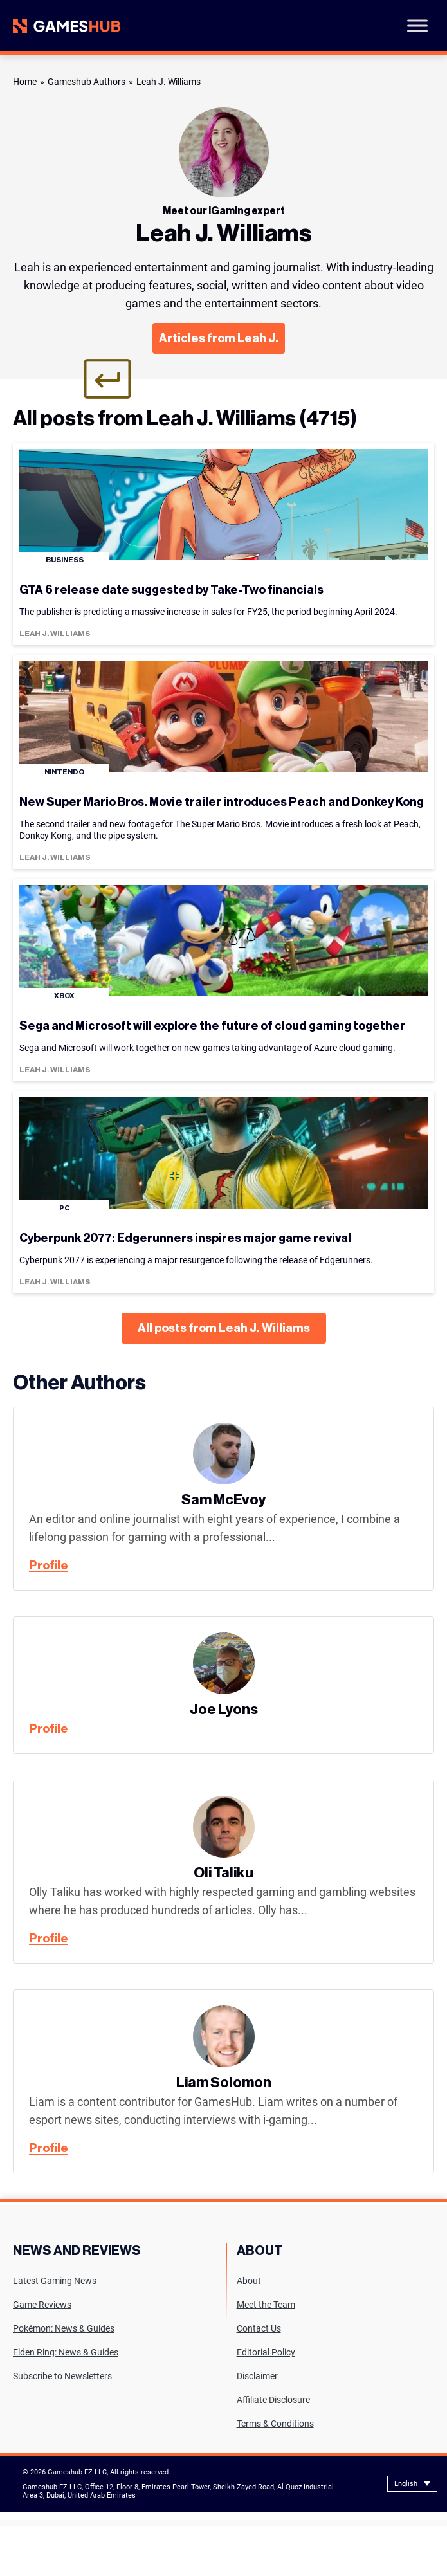 The width and height of the screenshot is (447, 2576). I want to click on press enter or return key, so click(107, 379).